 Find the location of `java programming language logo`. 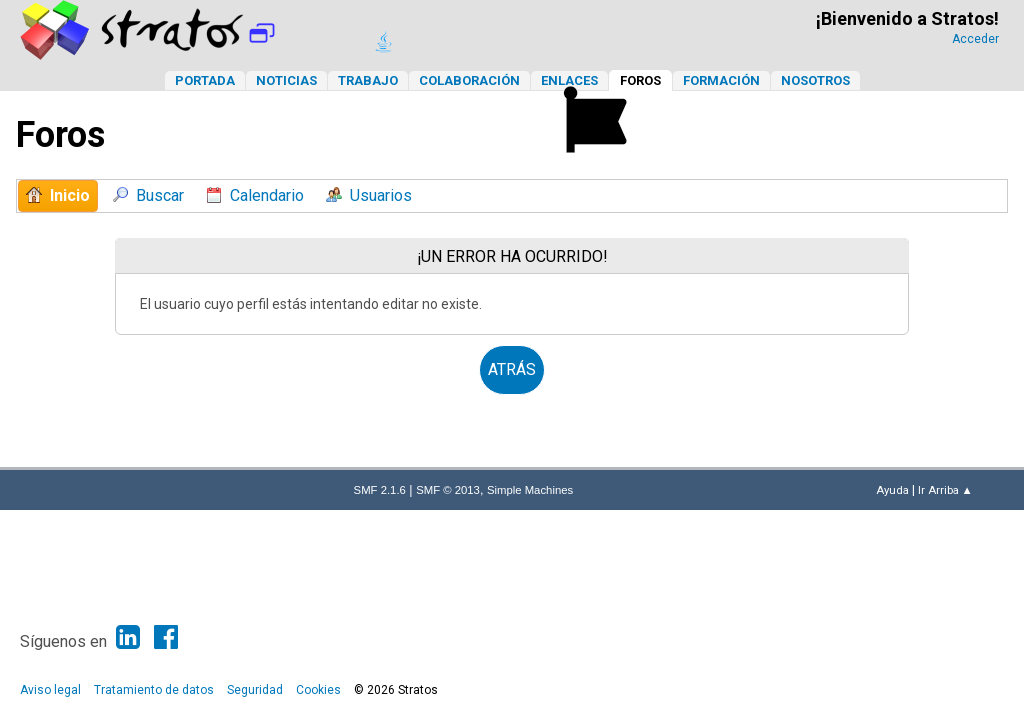

java programming language logo is located at coordinates (383, 41).